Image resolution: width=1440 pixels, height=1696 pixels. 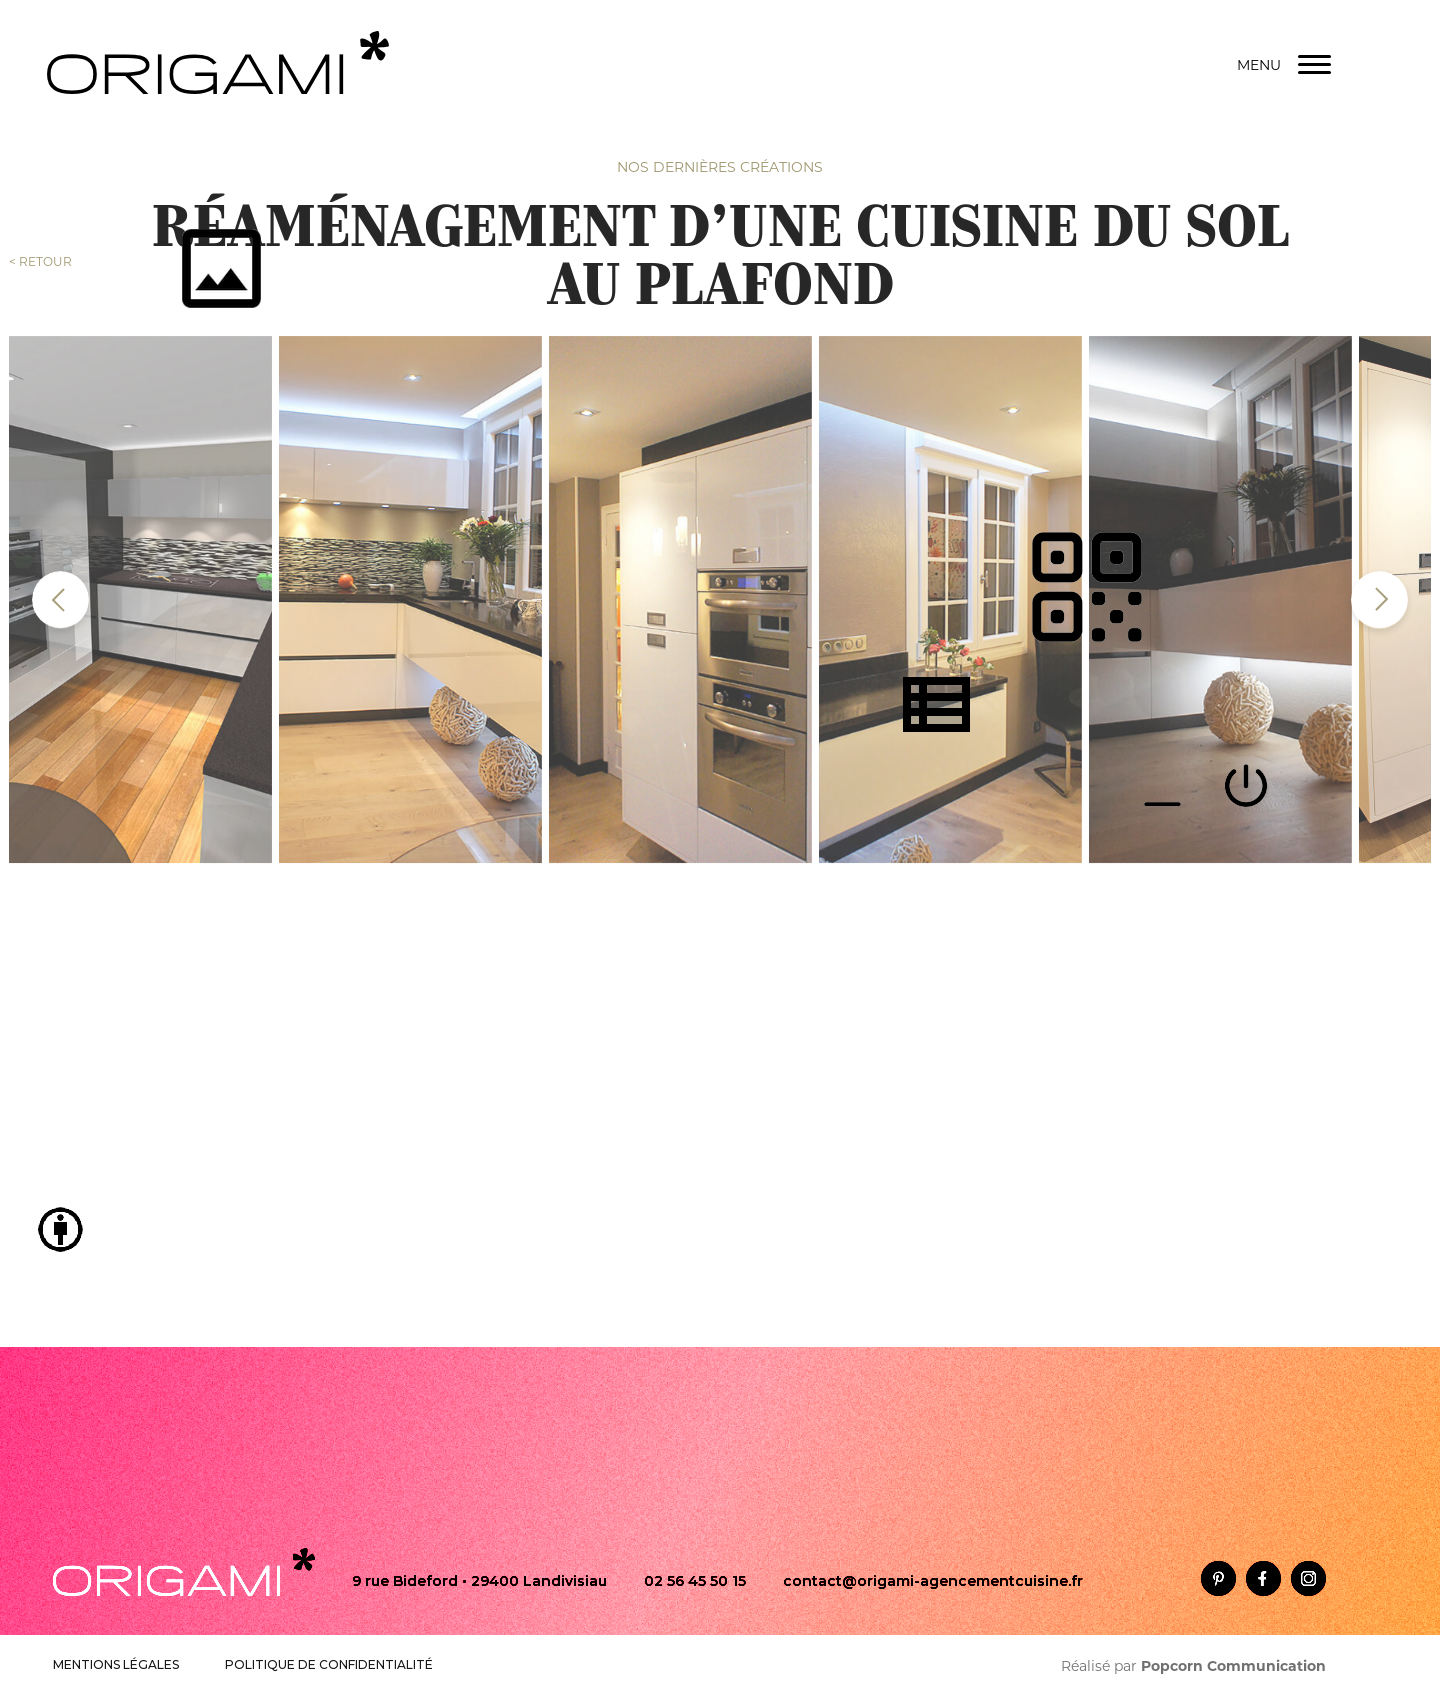 I want to click on view attribution or credit information, so click(x=60, y=1229).